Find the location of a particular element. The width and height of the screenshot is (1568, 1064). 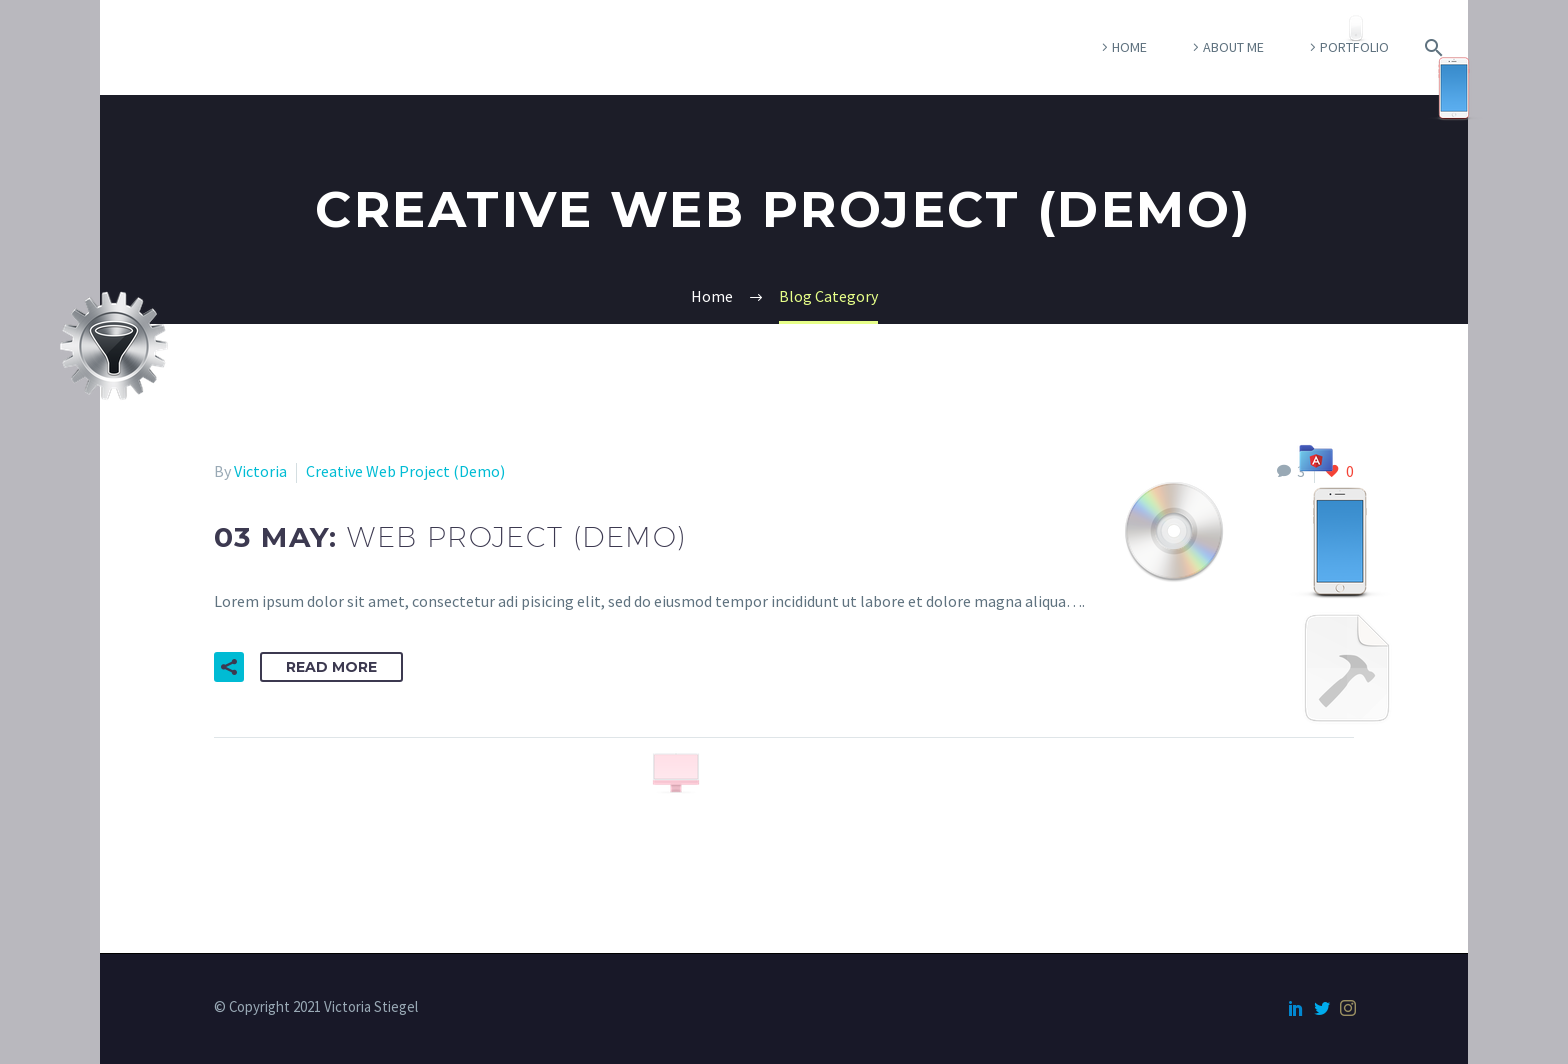

bluetooth mouse connected is located at coordinates (1356, 29).